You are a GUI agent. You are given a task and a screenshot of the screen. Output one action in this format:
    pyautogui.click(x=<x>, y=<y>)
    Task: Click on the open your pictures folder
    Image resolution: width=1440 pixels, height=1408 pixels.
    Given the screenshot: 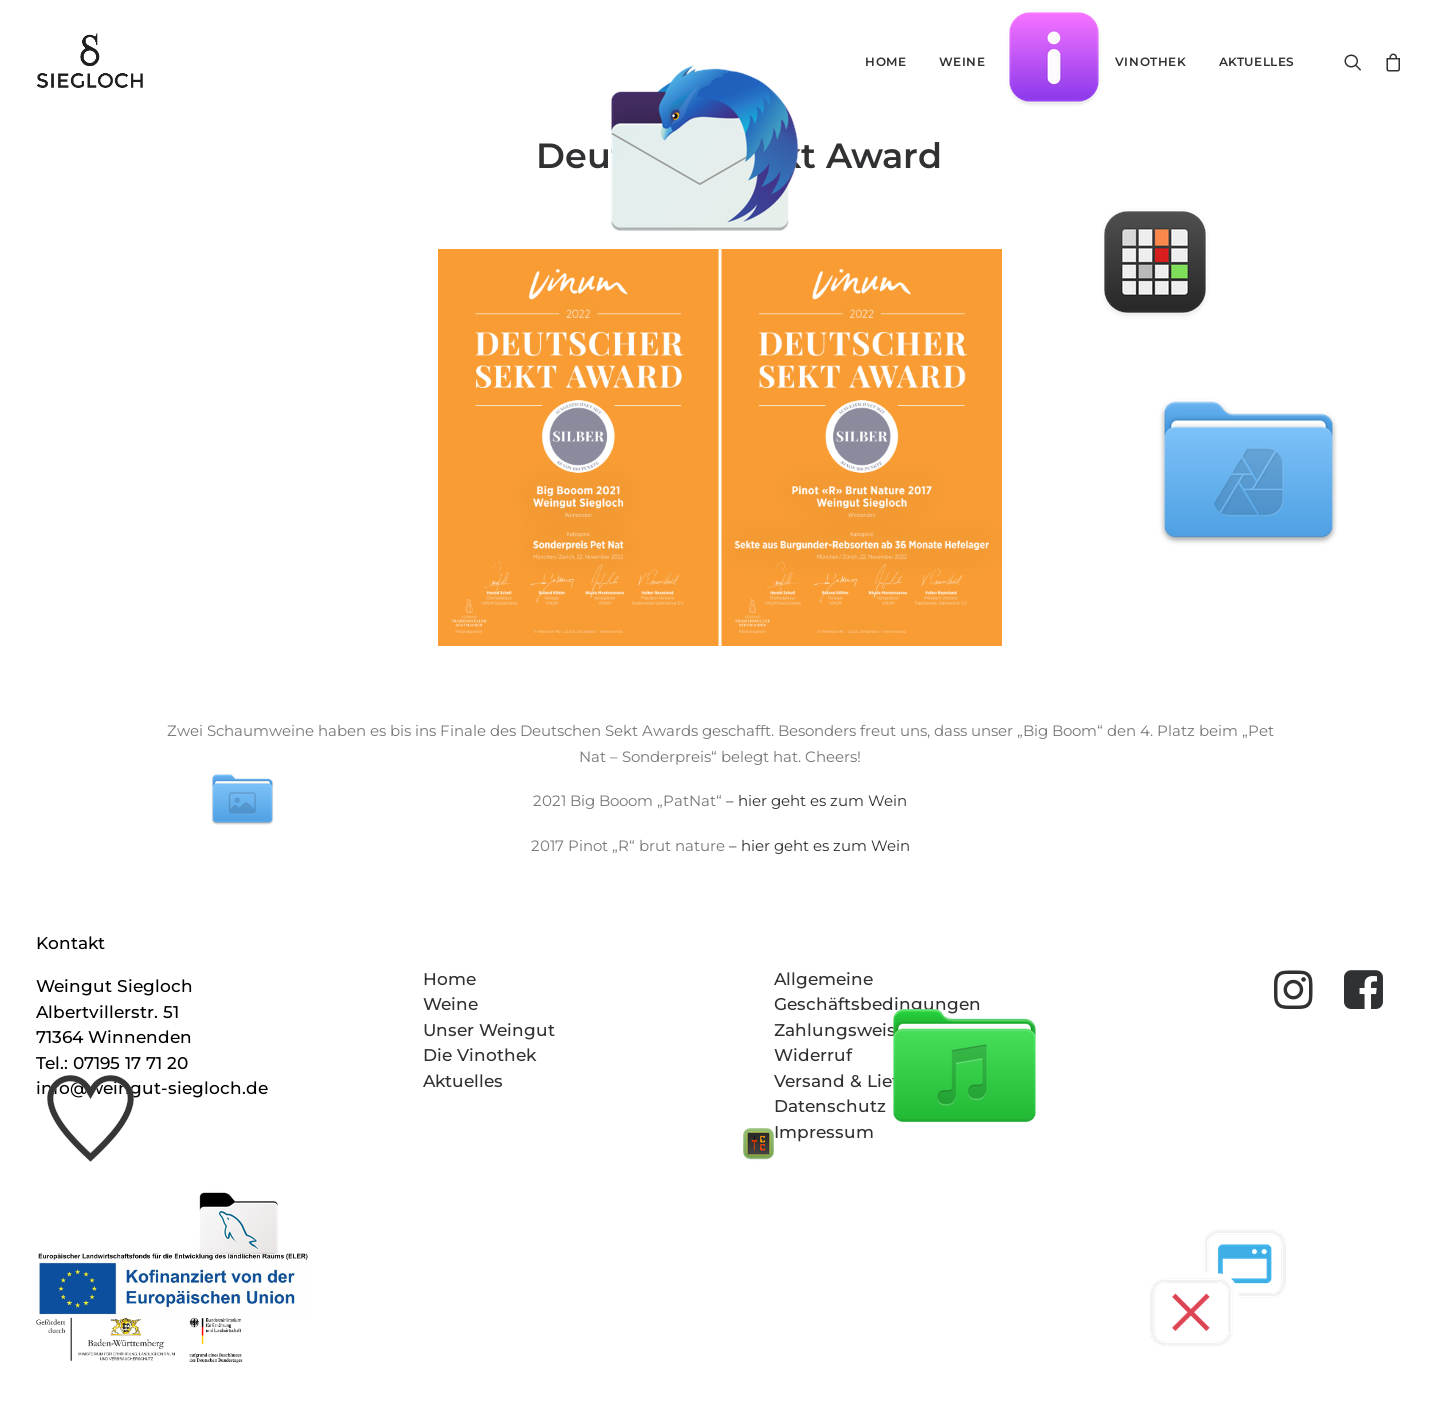 What is the action you would take?
    pyautogui.click(x=242, y=798)
    